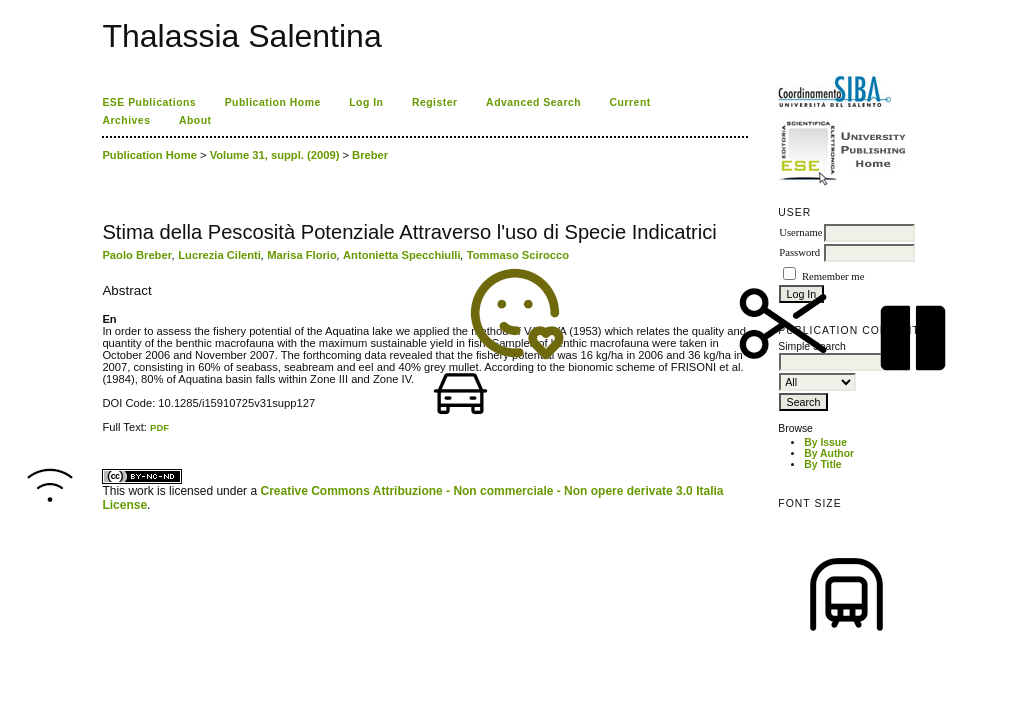  What do you see at coordinates (515, 313) in the screenshot?
I see `react with love or affection` at bounding box center [515, 313].